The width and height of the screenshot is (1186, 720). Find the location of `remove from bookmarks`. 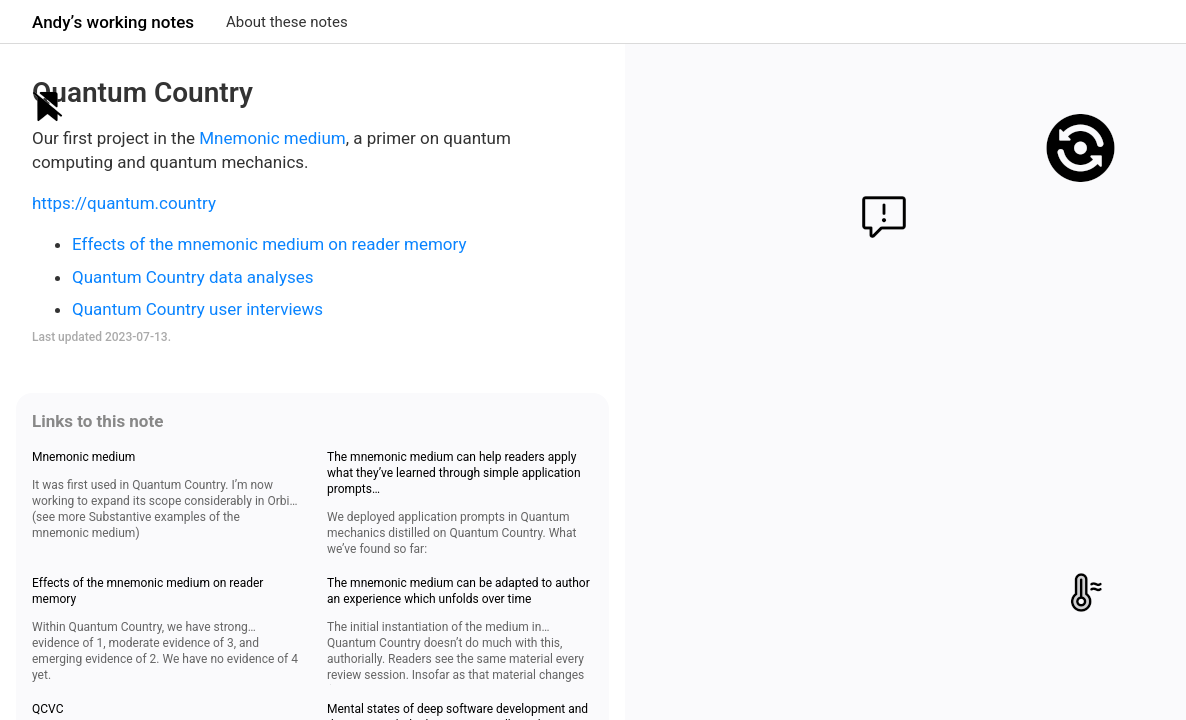

remove from bookmarks is located at coordinates (47, 106).